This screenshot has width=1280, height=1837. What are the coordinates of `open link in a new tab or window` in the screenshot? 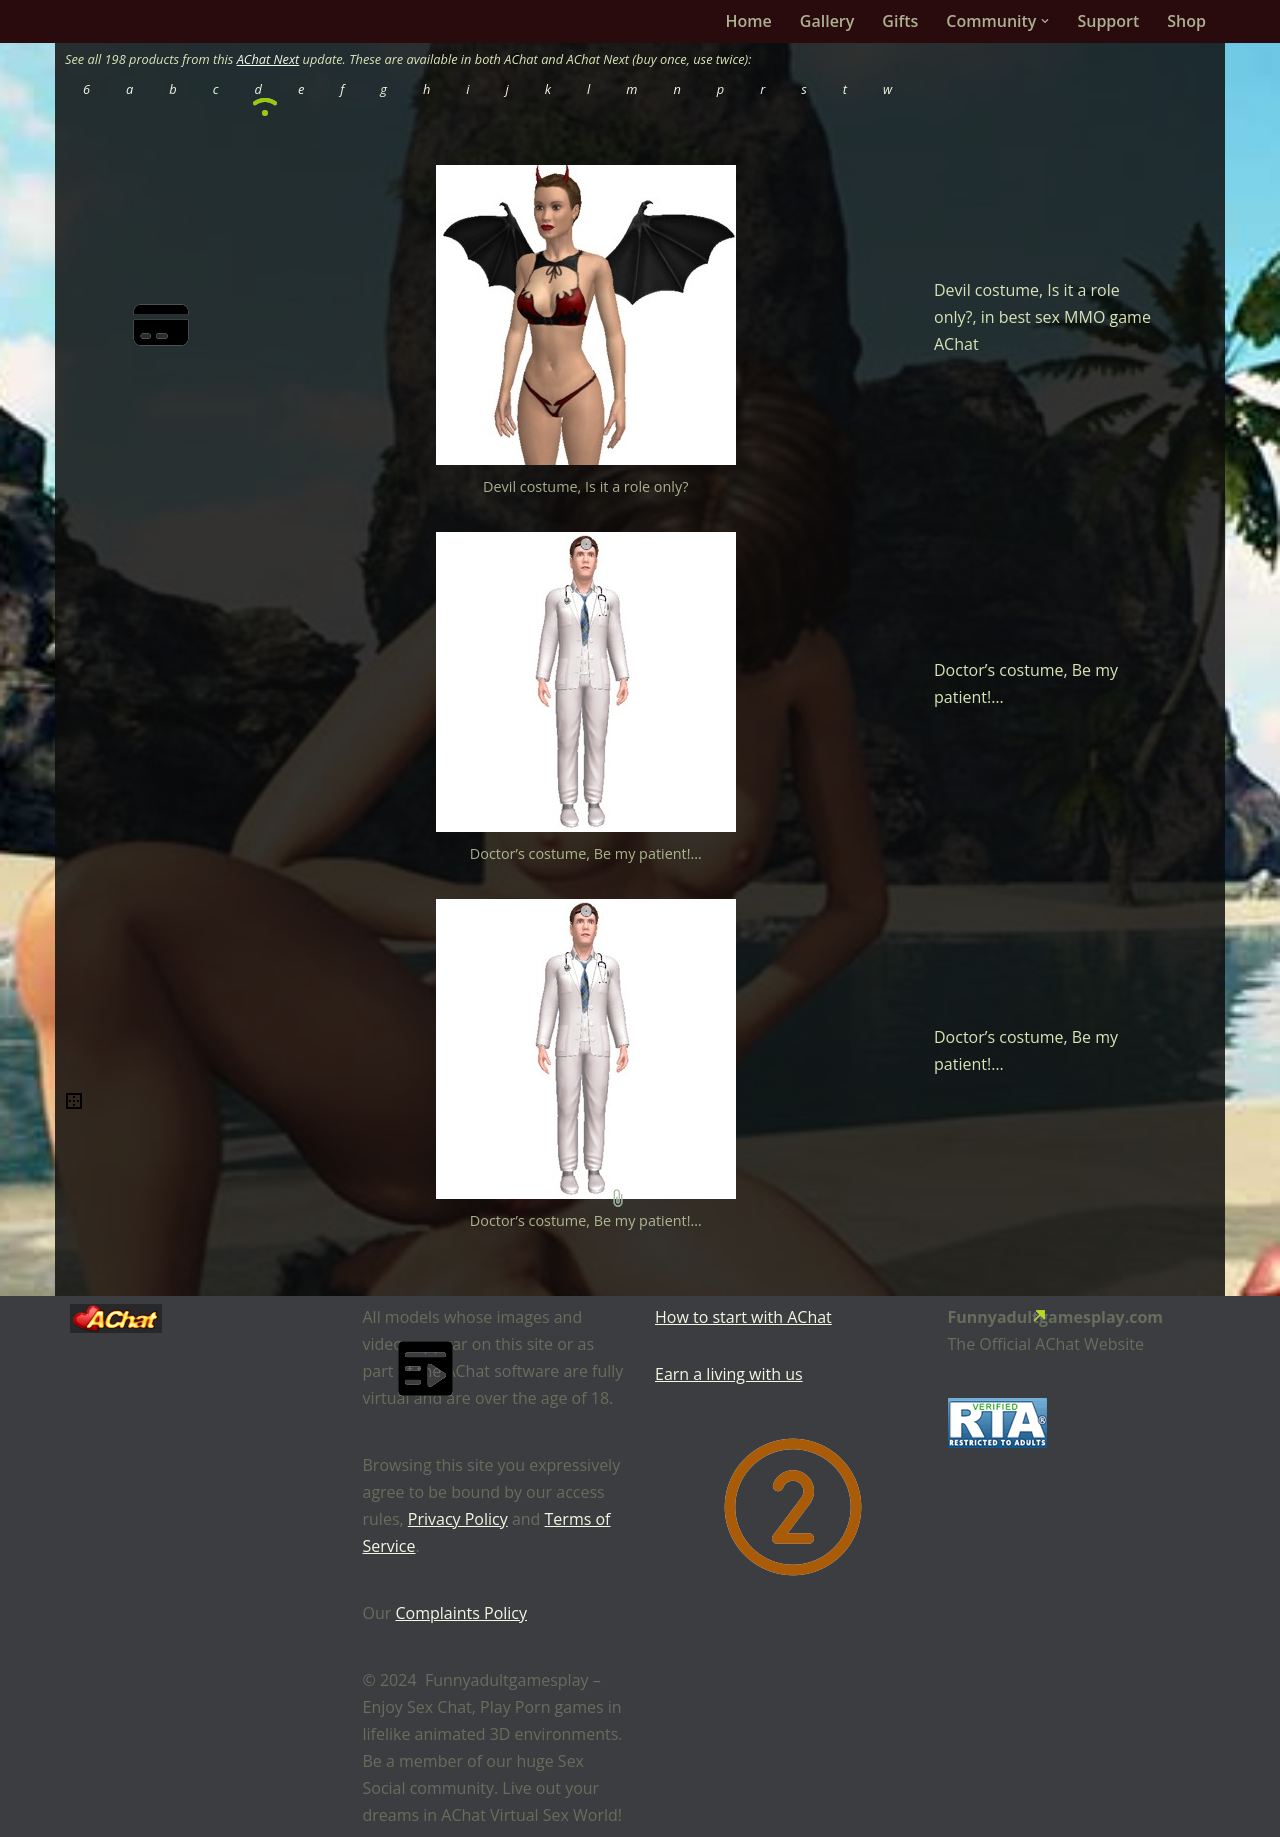 It's located at (1039, 1315).